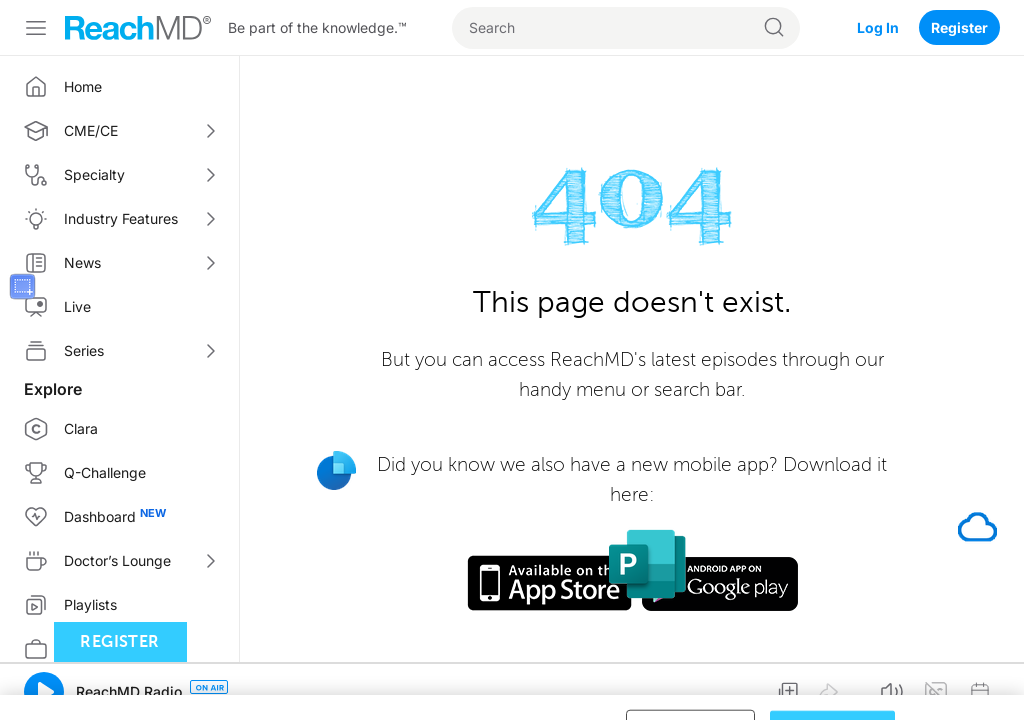 This screenshot has height=720, width=1024. What do you see at coordinates (648, 564) in the screenshot?
I see `open Microsoft Publisher application` at bounding box center [648, 564].